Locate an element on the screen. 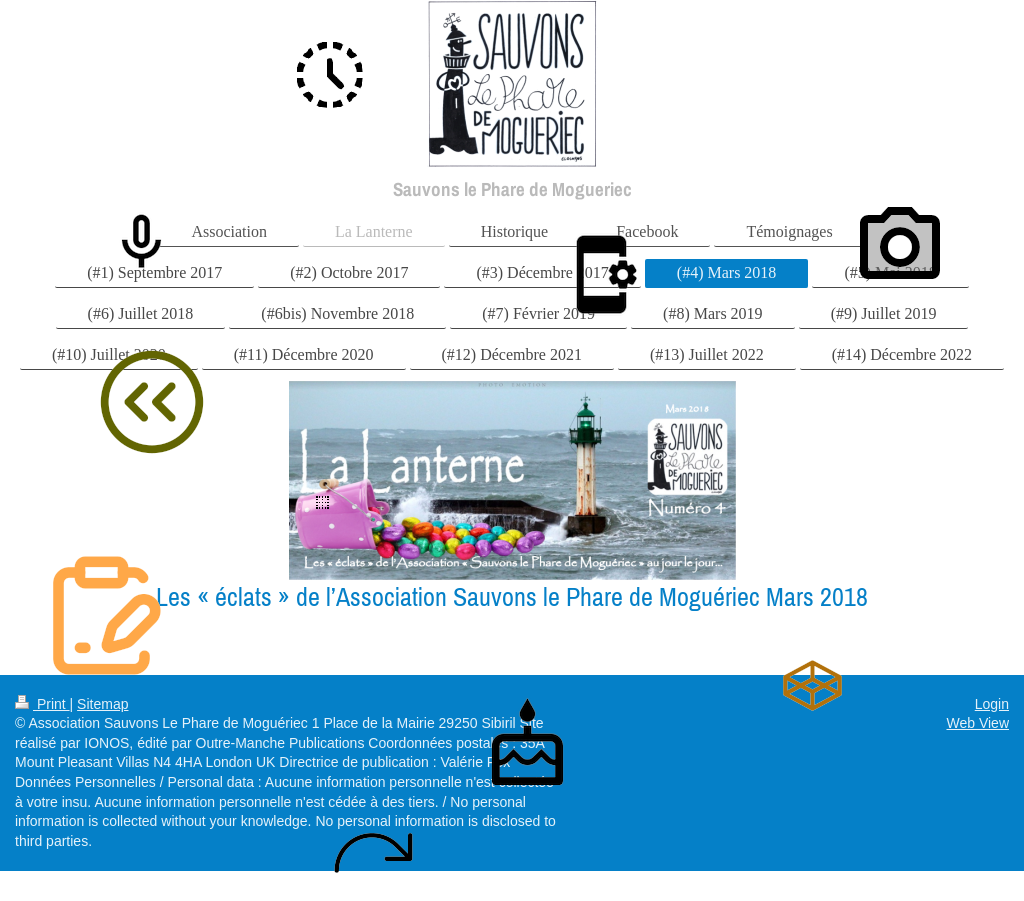 The image size is (1024, 901). go back to the beginning is located at coordinates (152, 402).